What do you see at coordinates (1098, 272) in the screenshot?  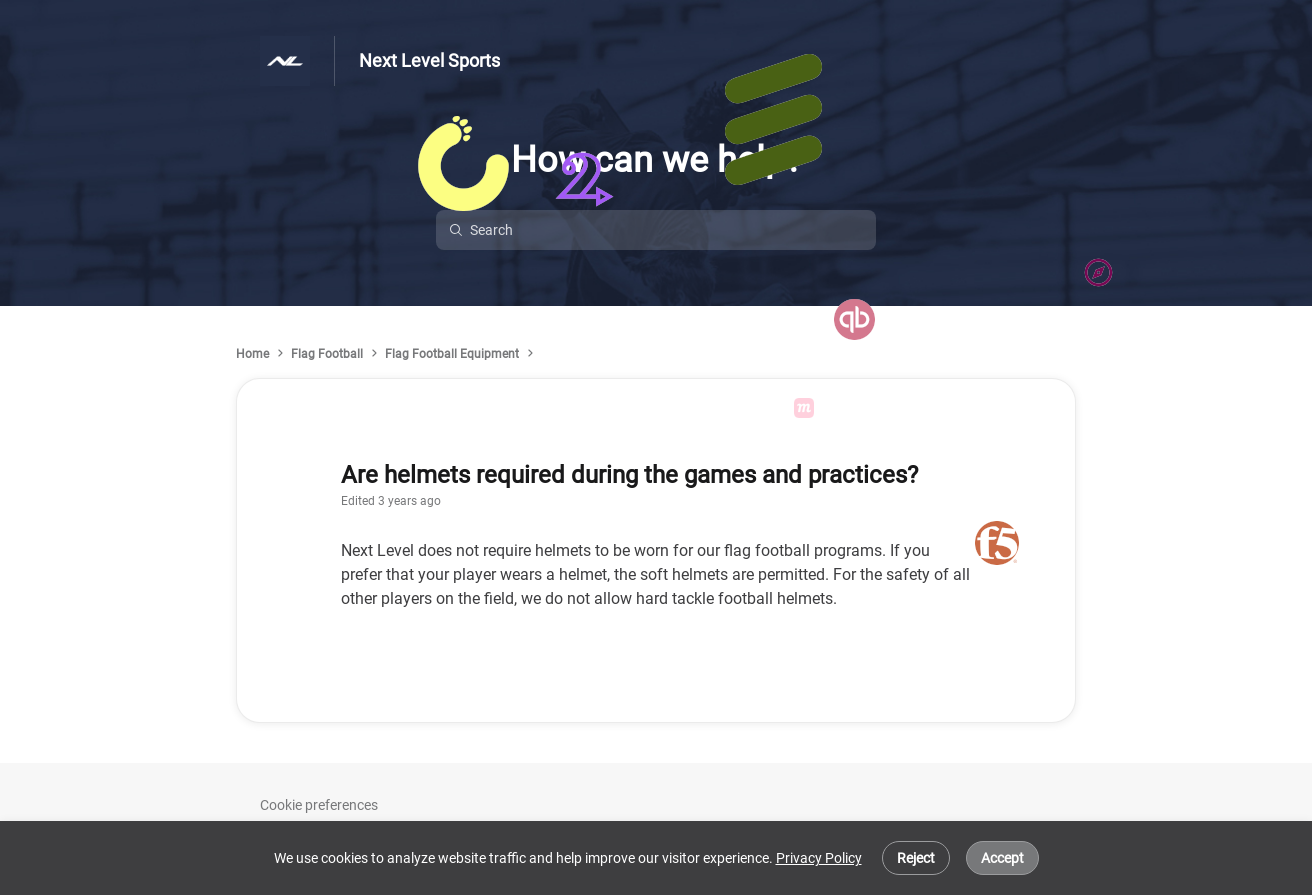 I see `open navigation or directions` at bounding box center [1098, 272].